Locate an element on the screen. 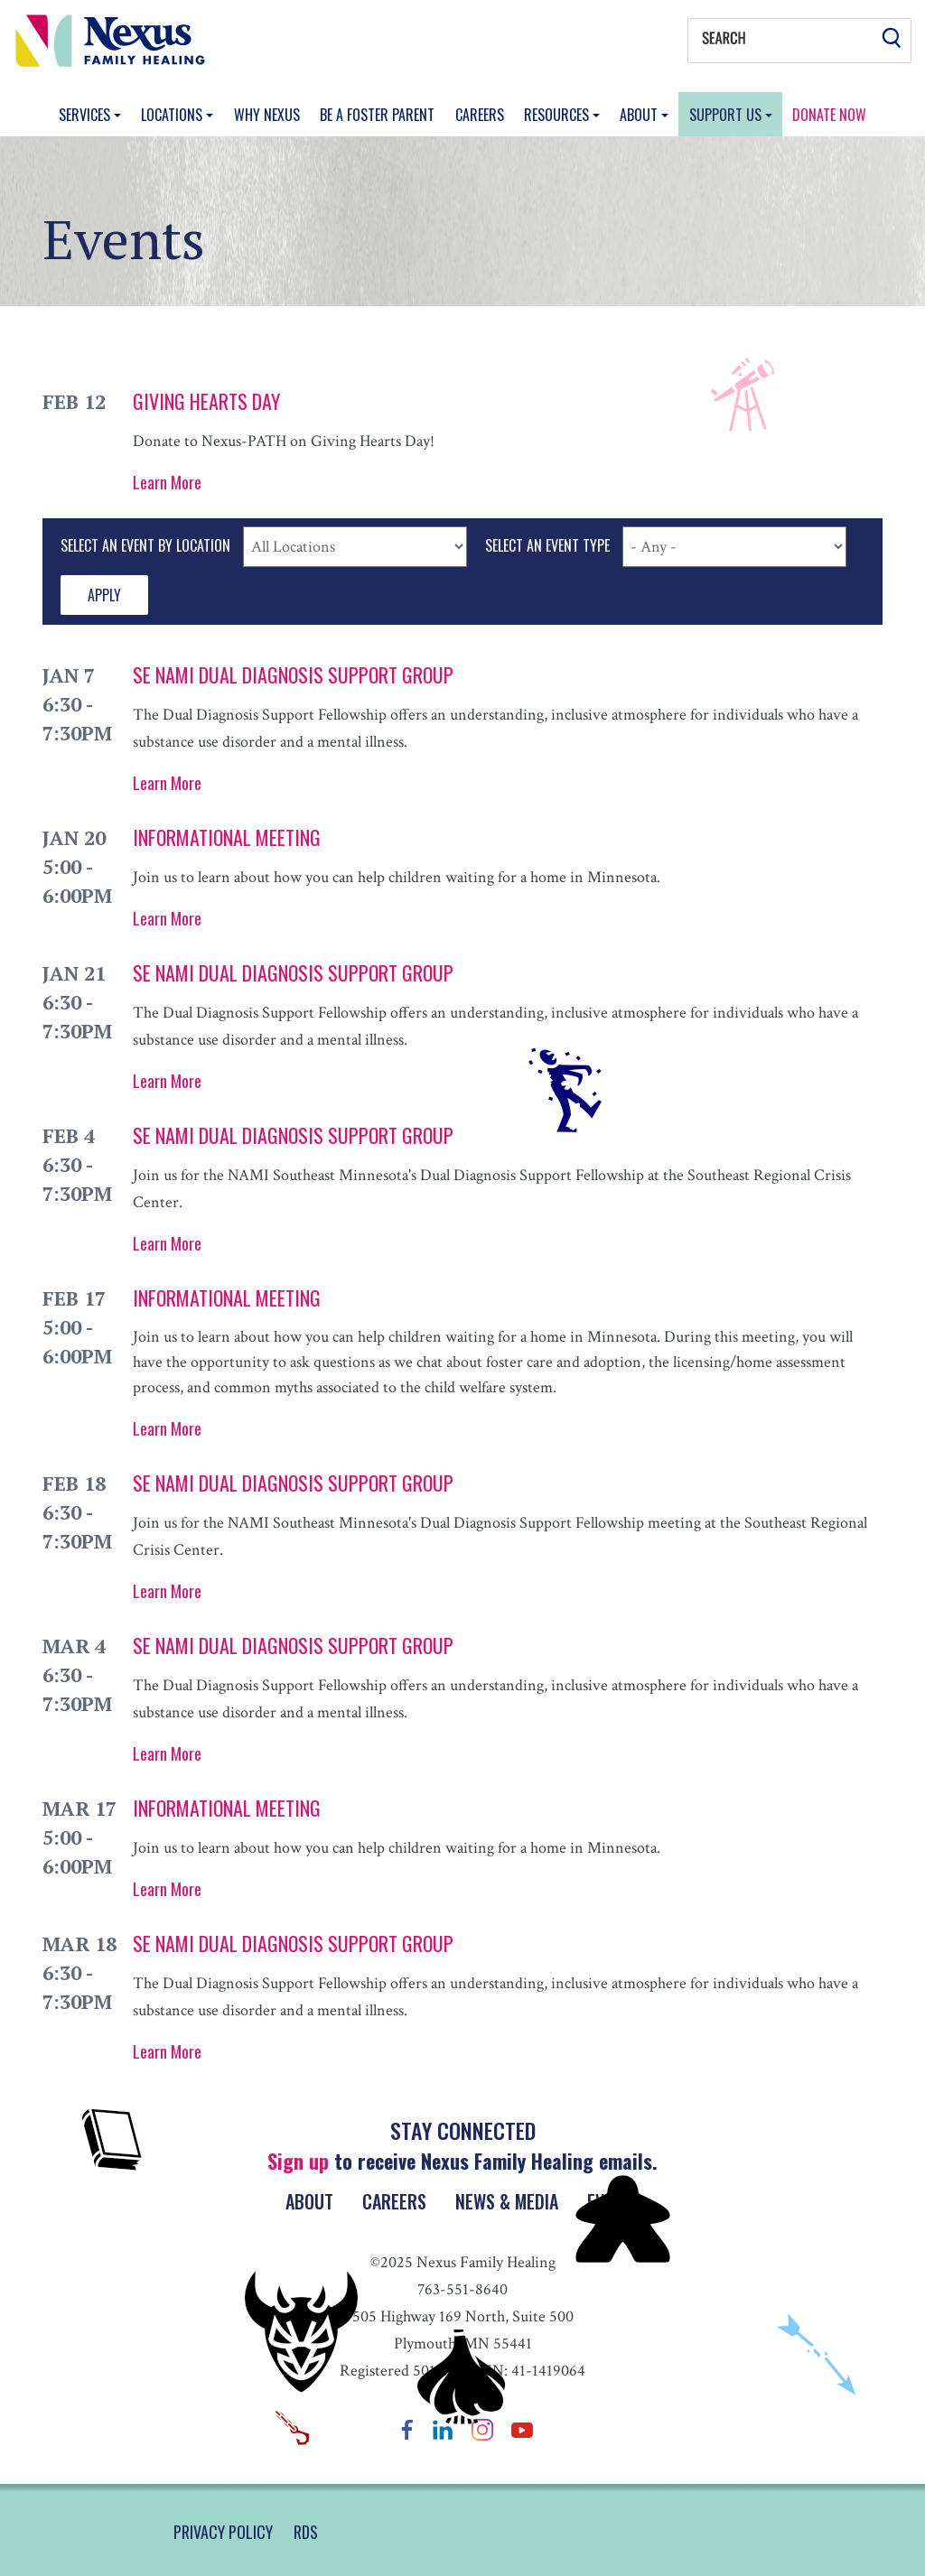 Image resolution: width=925 pixels, height=2576 pixels. access player profile or avatar settings is located at coordinates (622, 2218).